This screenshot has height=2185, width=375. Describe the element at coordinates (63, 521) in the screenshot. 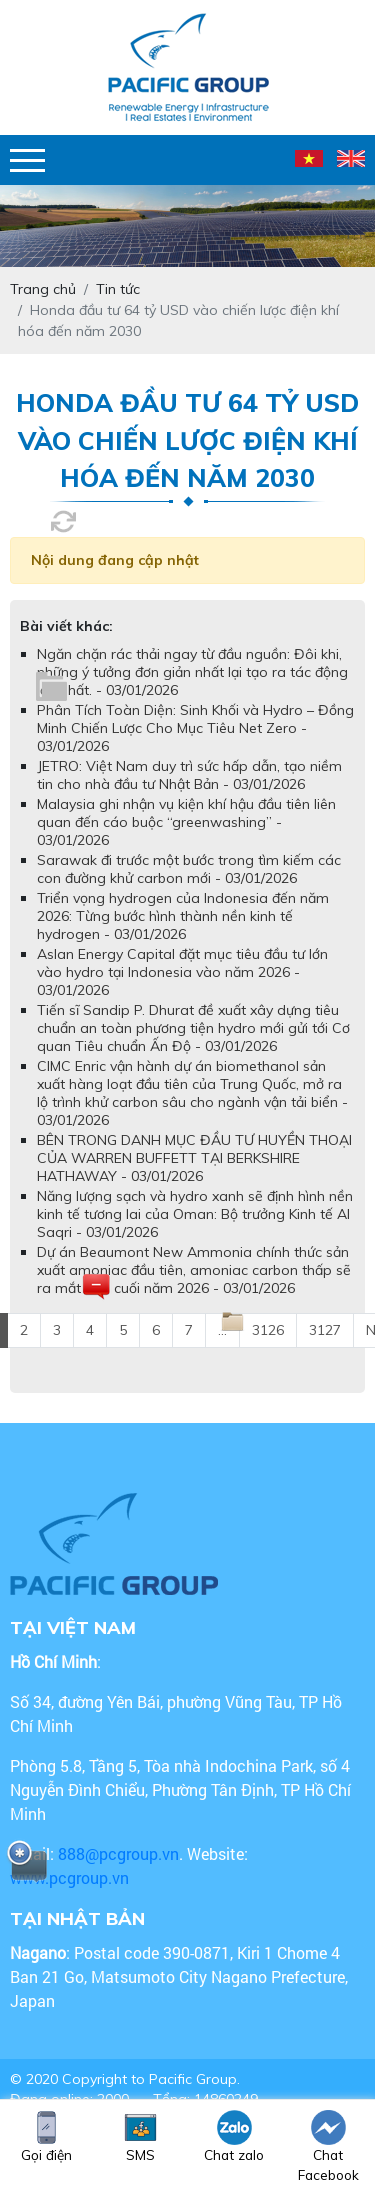

I see `indicates syncing in progress` at that location.